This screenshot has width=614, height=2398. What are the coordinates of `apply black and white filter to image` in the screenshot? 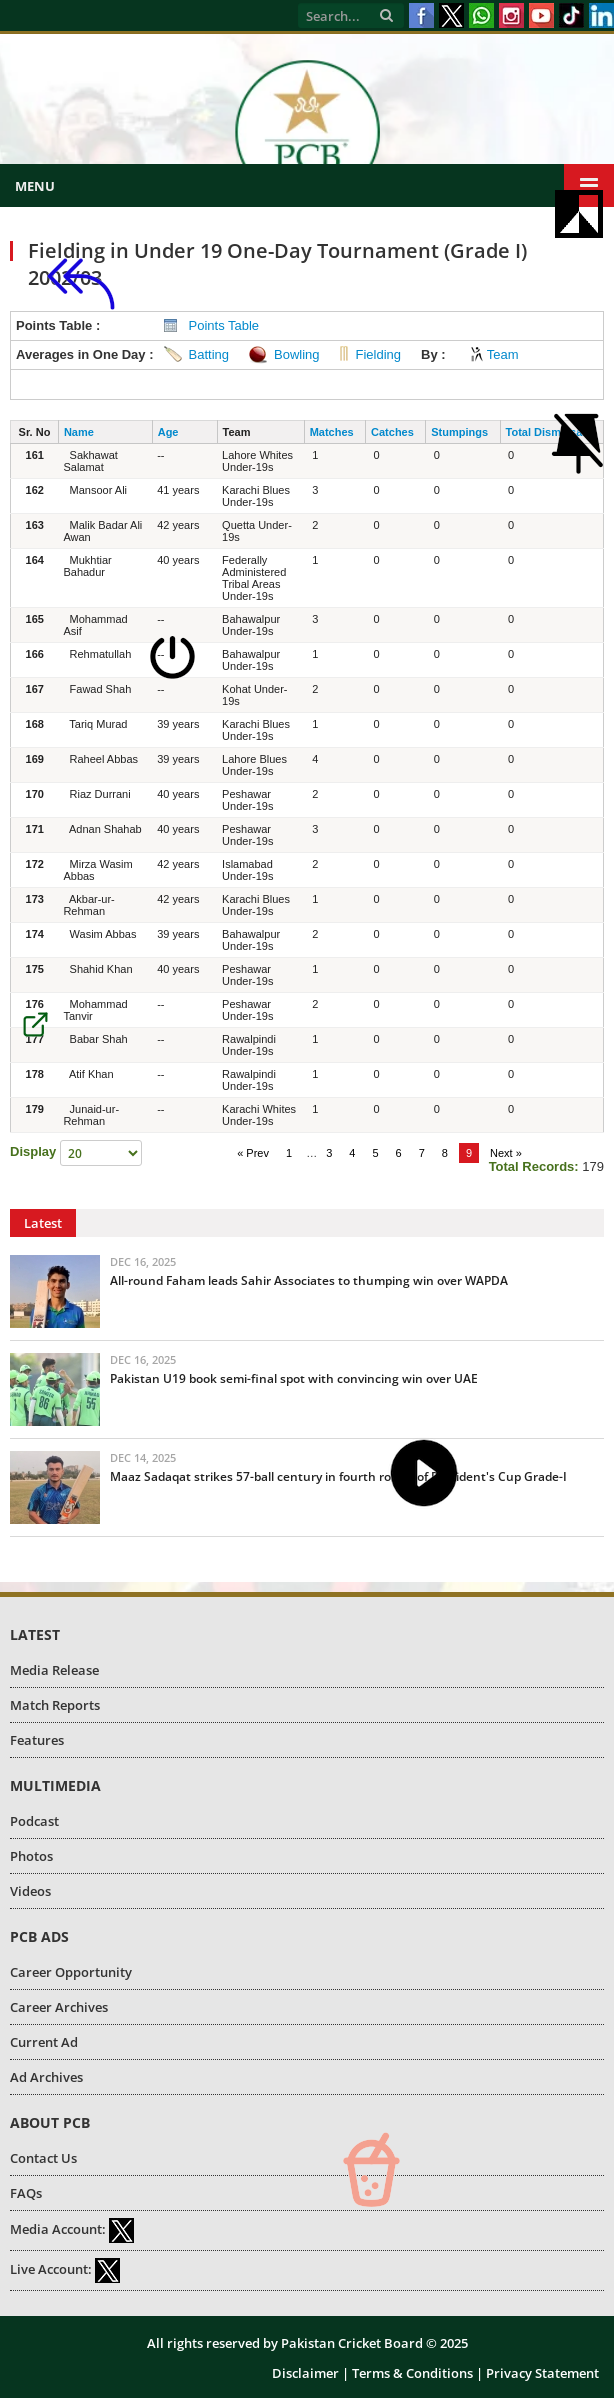 It's located at (579, 214).